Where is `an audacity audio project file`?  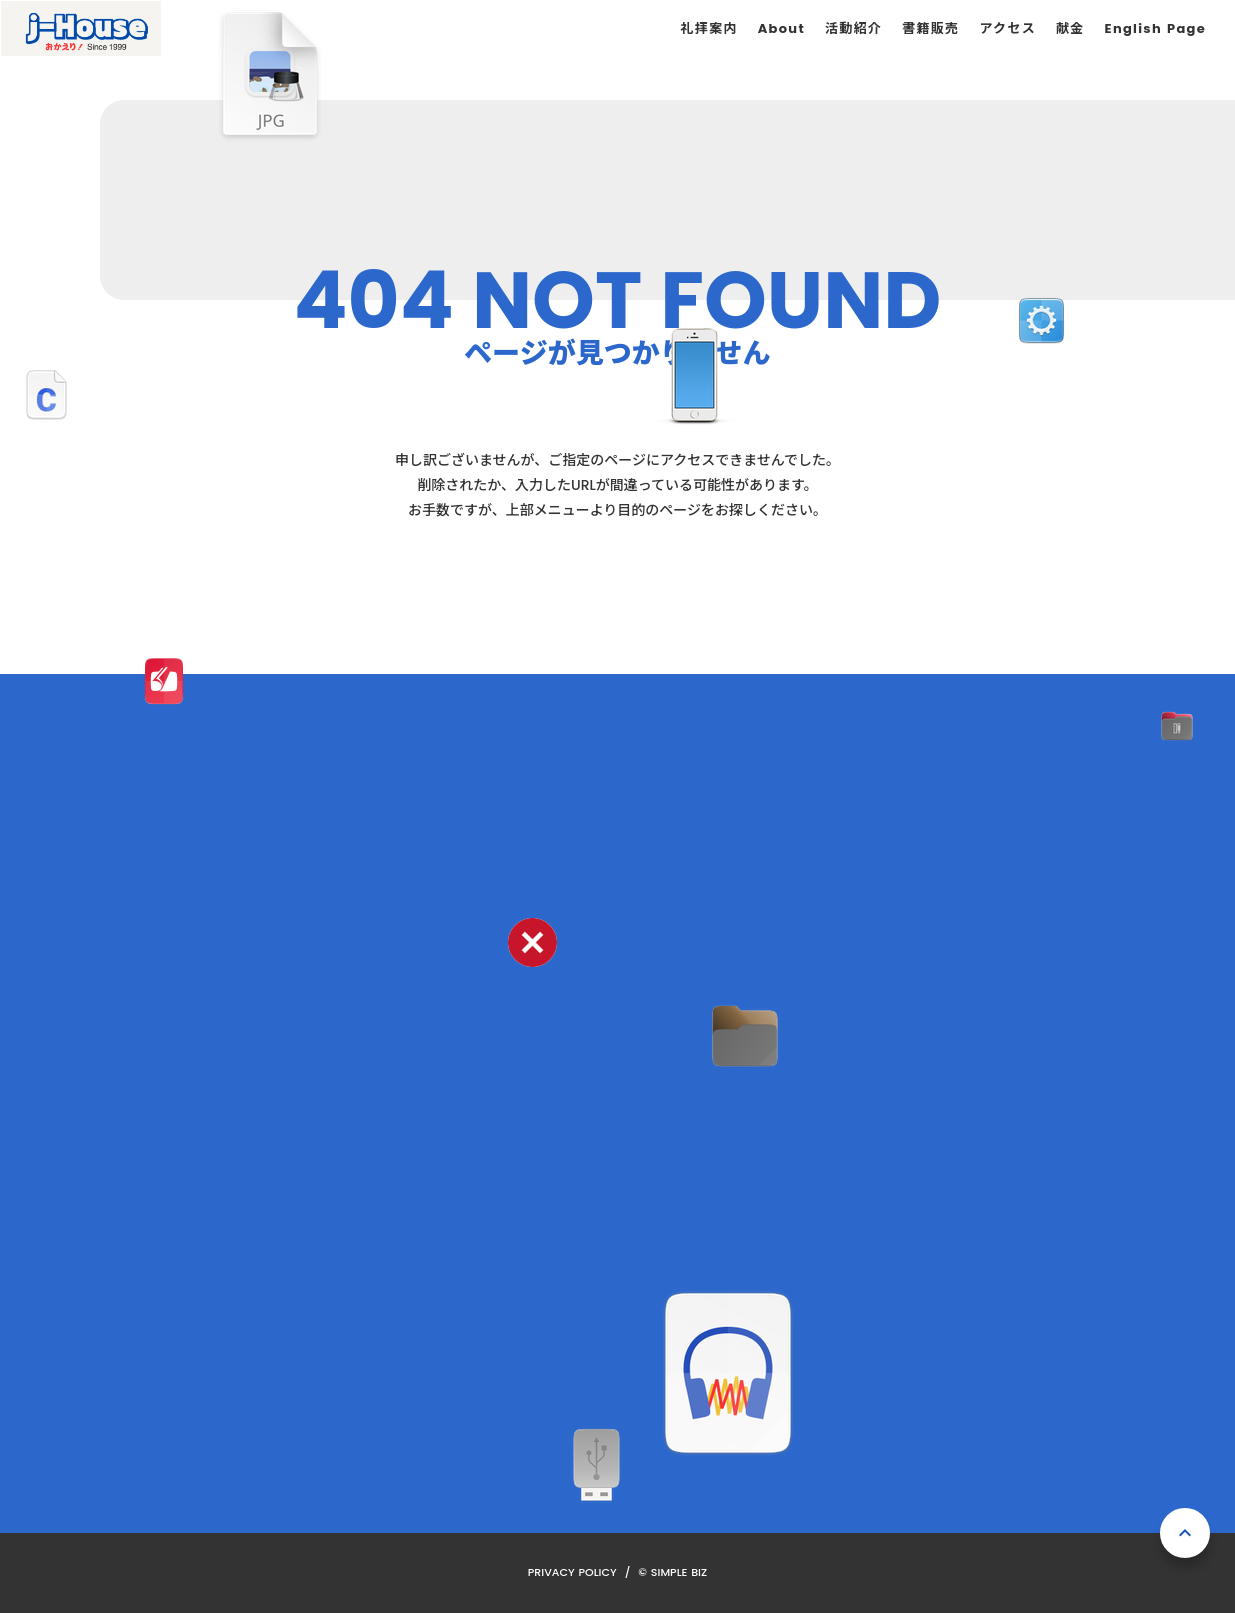 an audacity audio project file is located at coordinates (728, 1373).